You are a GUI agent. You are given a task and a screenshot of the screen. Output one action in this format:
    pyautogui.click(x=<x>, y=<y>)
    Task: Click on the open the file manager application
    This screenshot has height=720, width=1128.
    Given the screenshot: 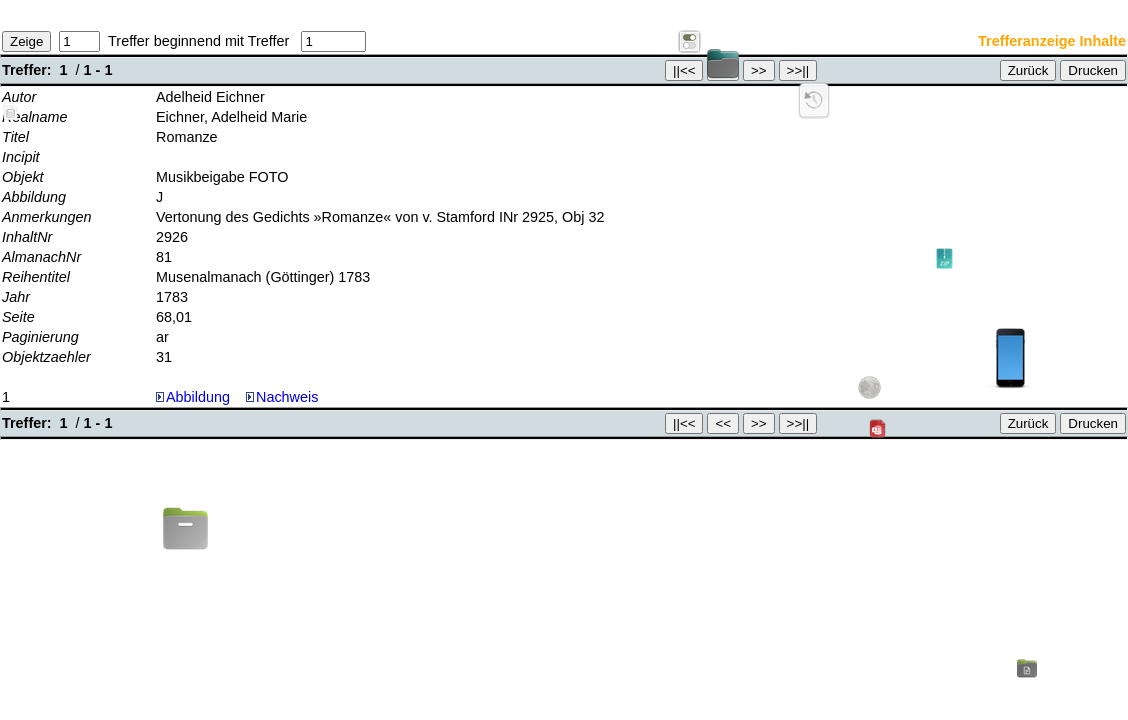 What is the action you would take?
    pyautogui.click(x=185, y=528)
    